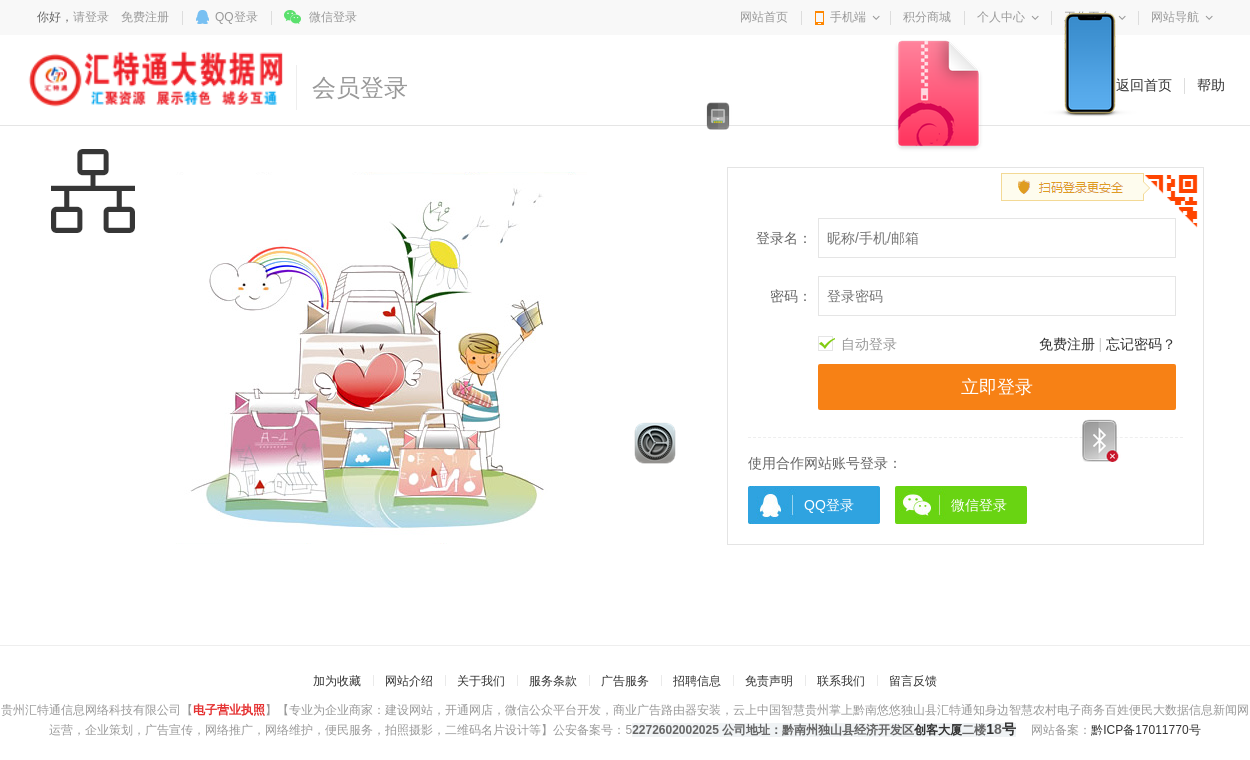 This screenshot has width=1250, height=760. Describe the element at coordinates (1099, 440) in the screenshot. I see `bluetooth is currently disabled` at that location.